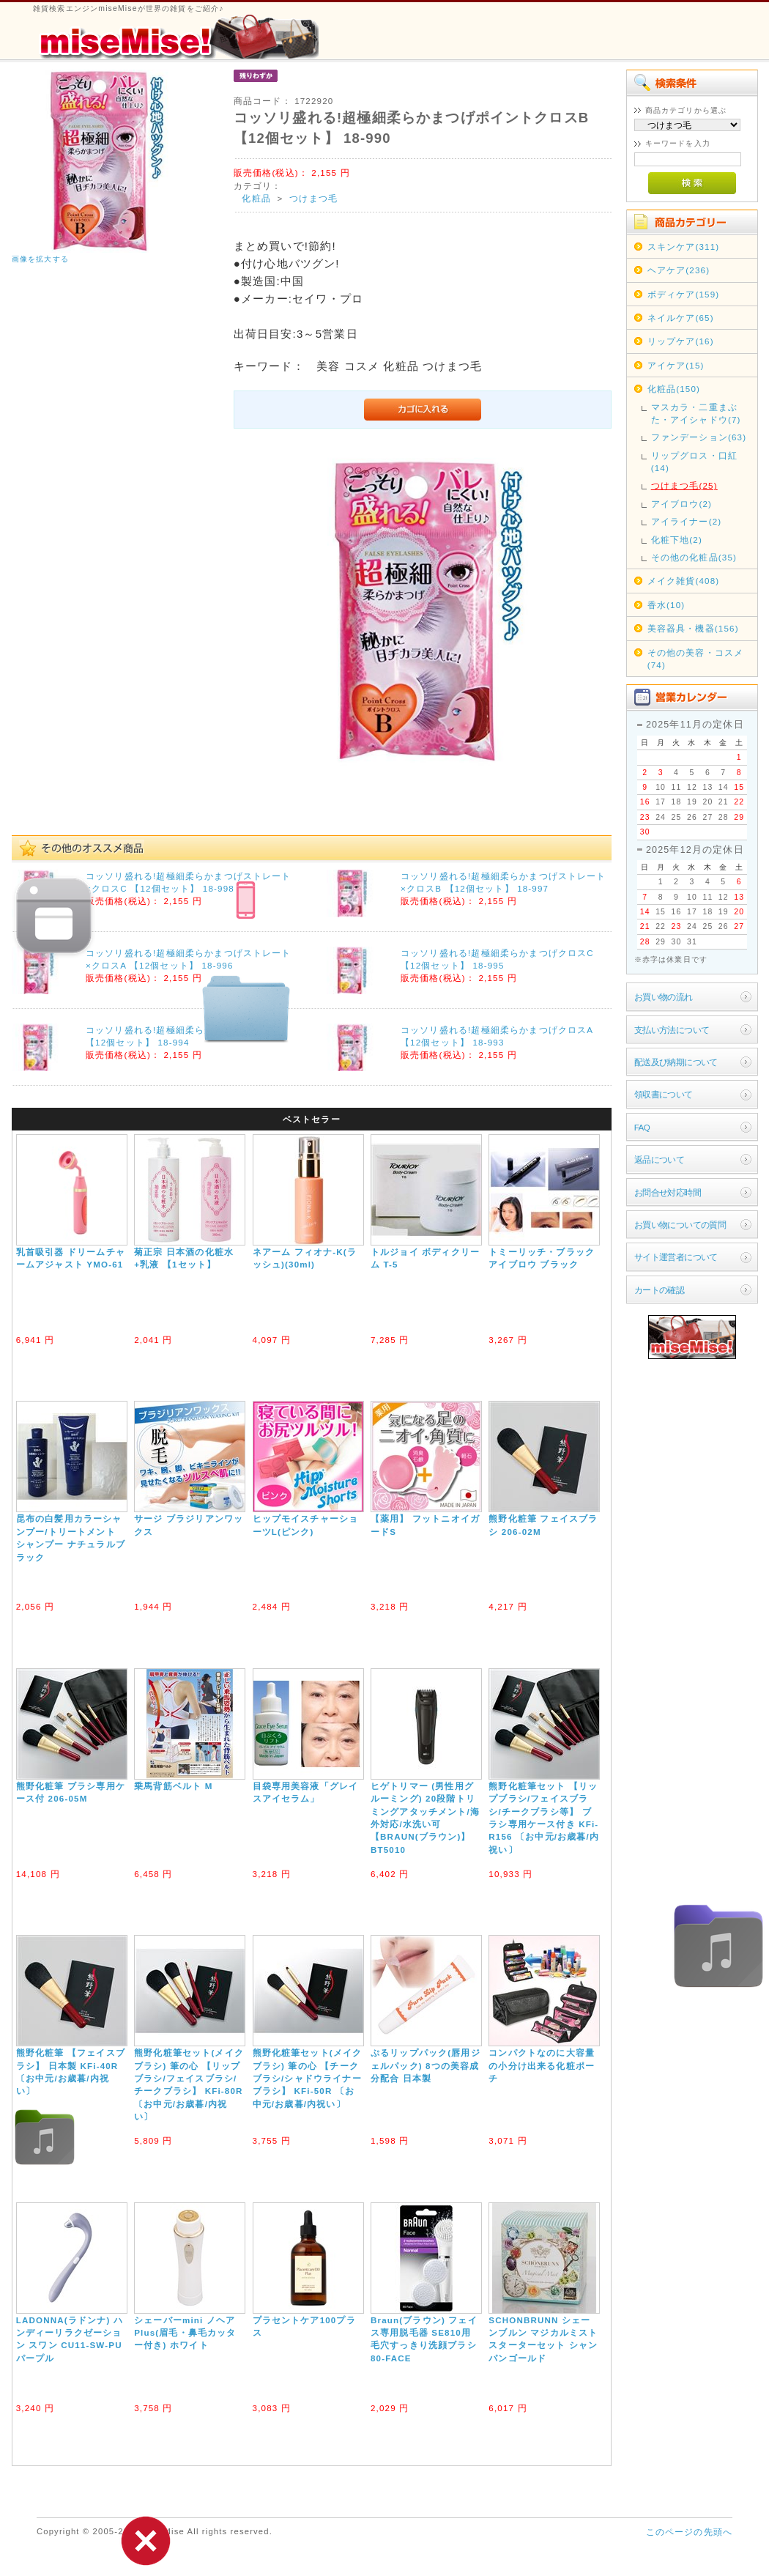 The image size is (769, 2576). I want to click on open your music folder, so click(45, 2137).